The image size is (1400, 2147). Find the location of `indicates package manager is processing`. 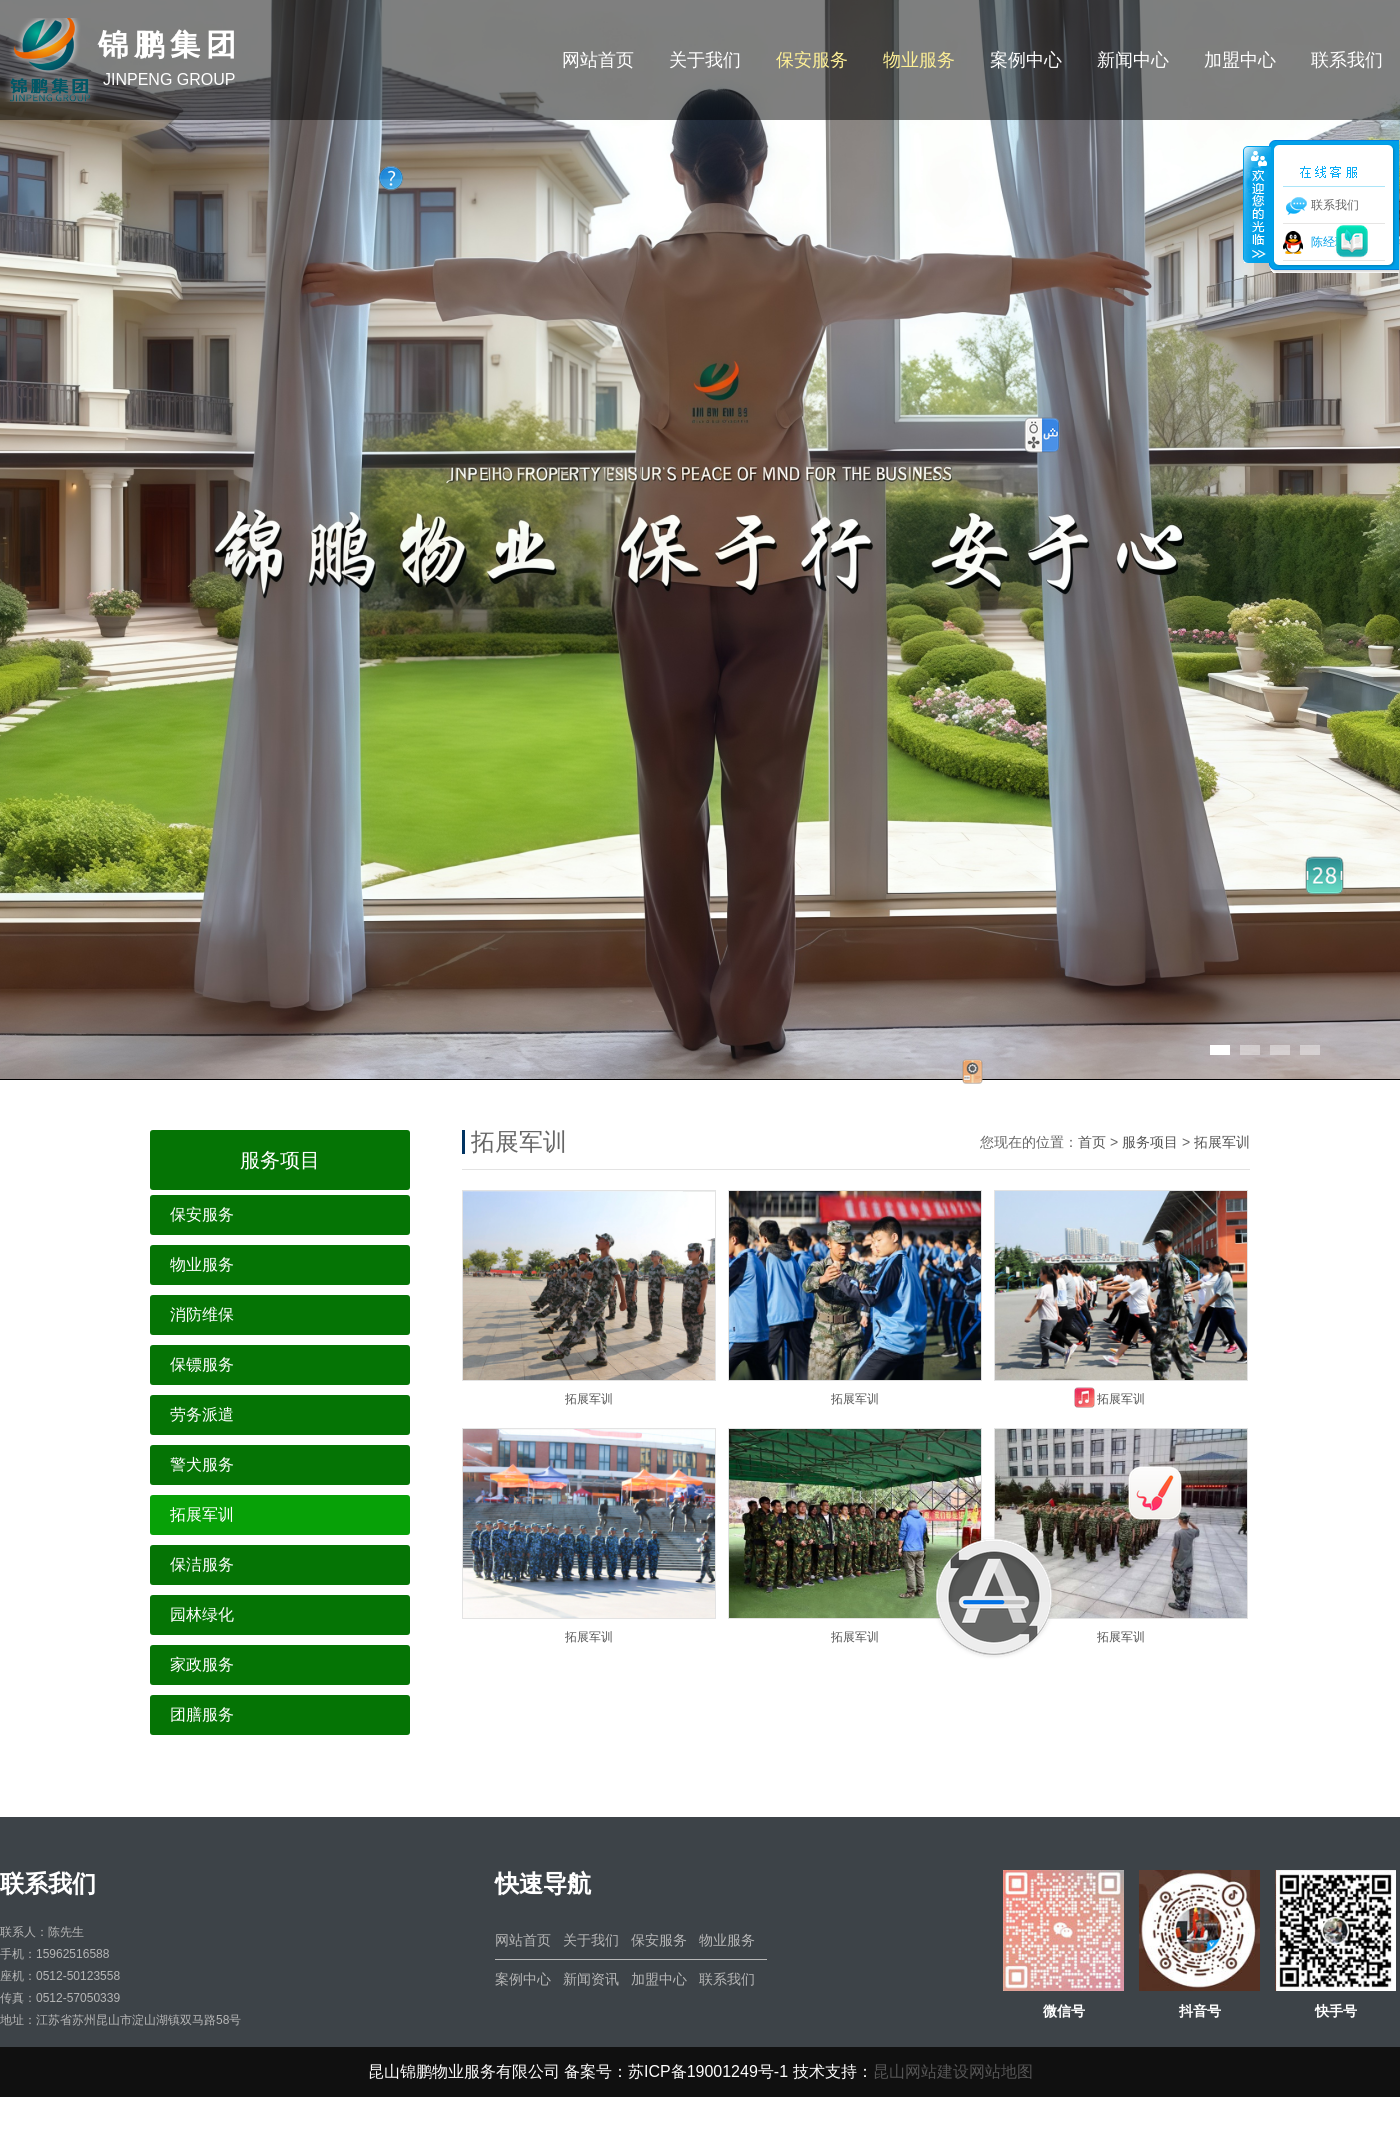

indicates package manager is processing is located at coordinates (972, 1071).